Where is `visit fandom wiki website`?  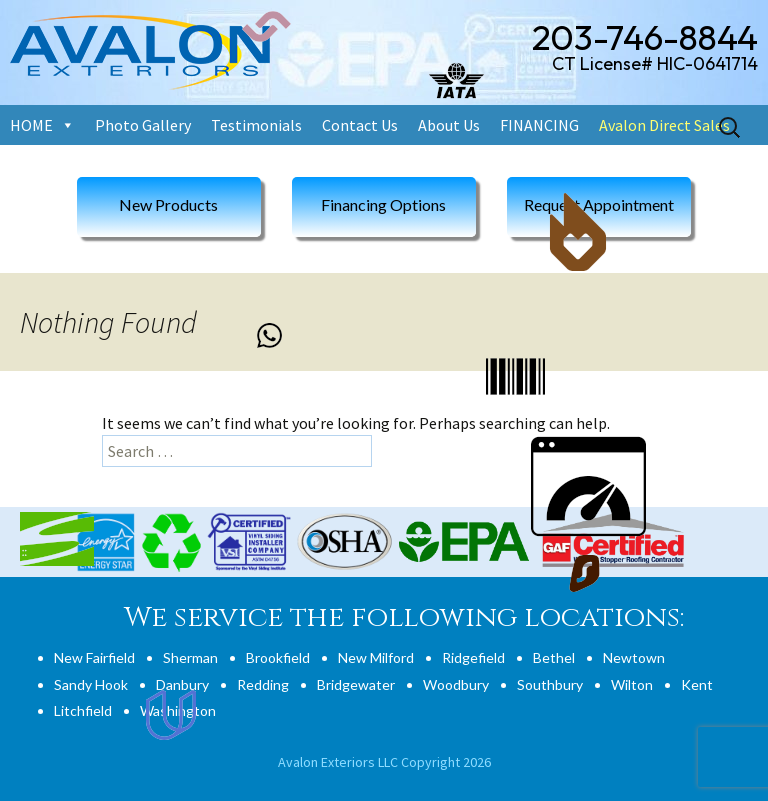 visit fandom wiki website is located at coordinates (578, 232).